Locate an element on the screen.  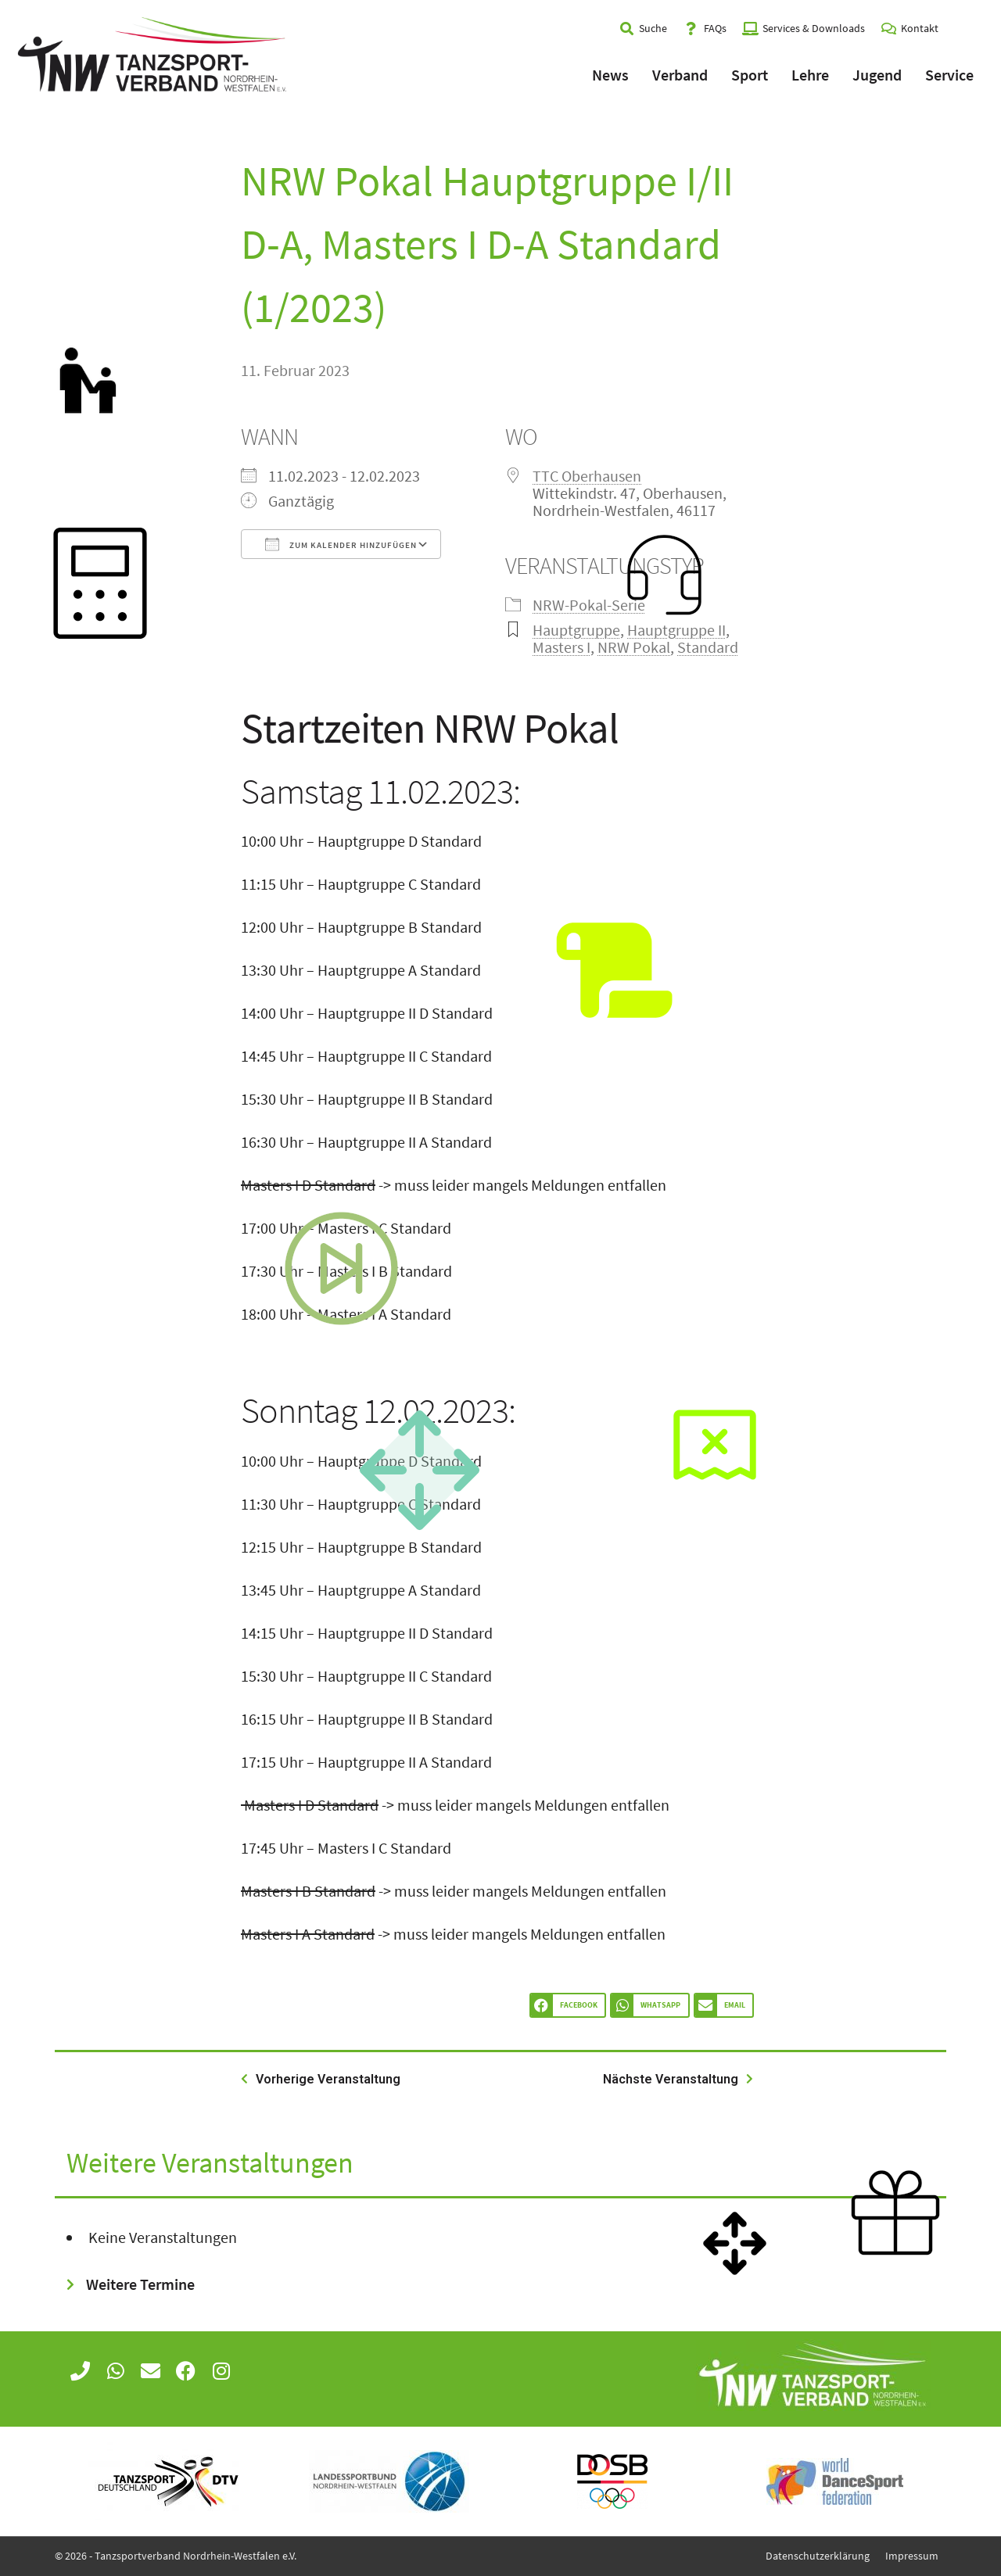
cancel or void a receipt is located at coordinates (715, 1445).